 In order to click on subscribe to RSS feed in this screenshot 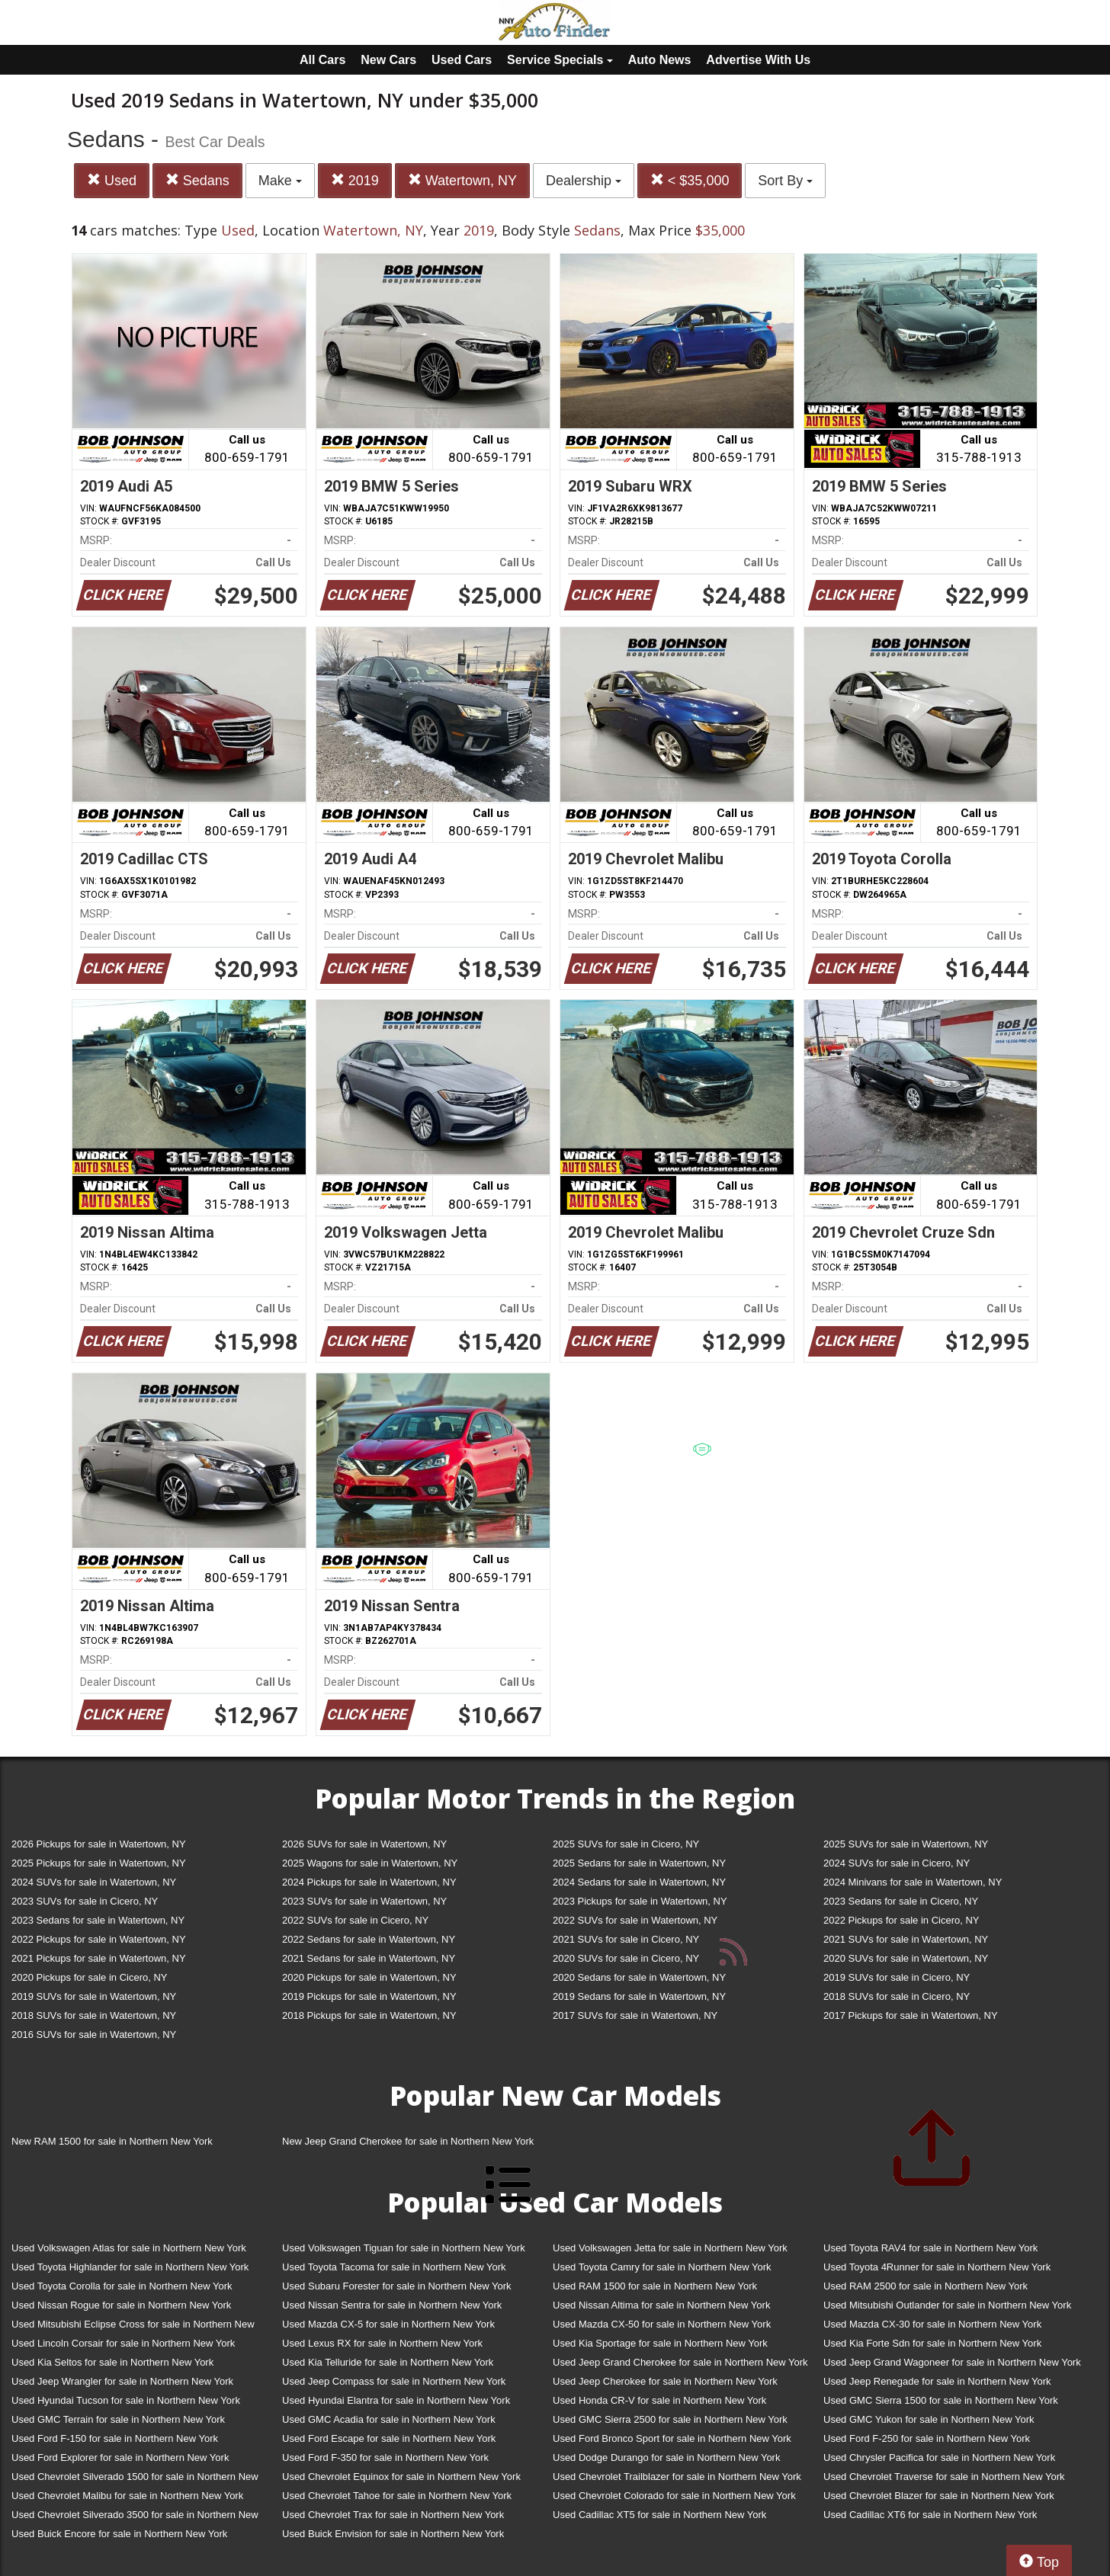, I will do `click(733, 1952)`.